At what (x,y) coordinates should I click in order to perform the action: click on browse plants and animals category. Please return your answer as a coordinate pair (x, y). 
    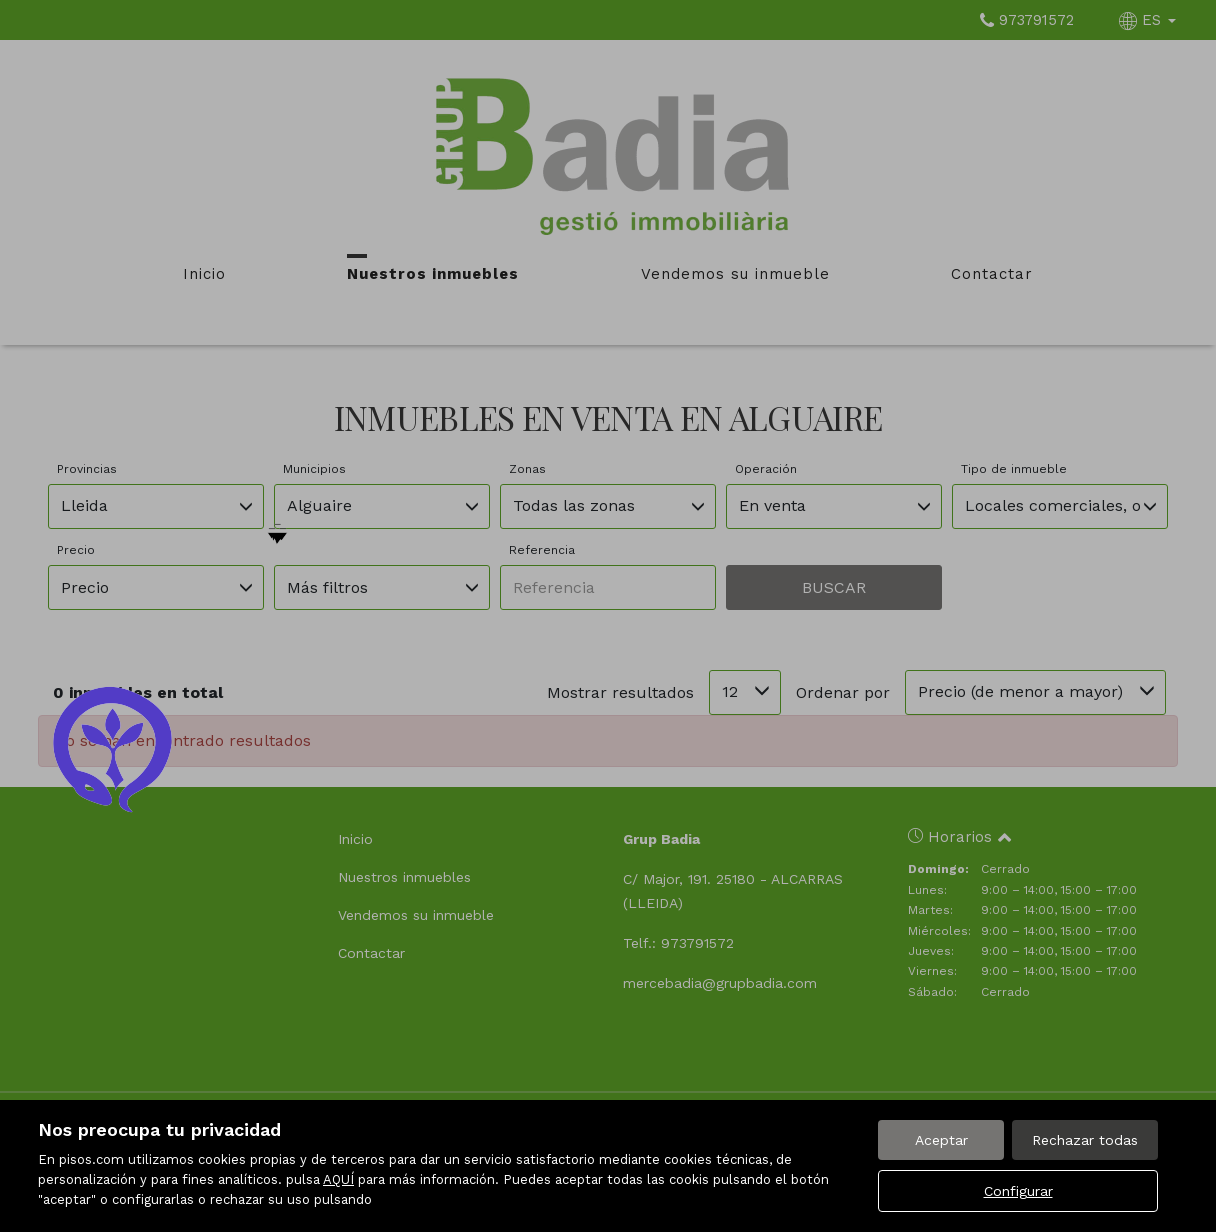
    Looking at the image, I should click on (112, 749).